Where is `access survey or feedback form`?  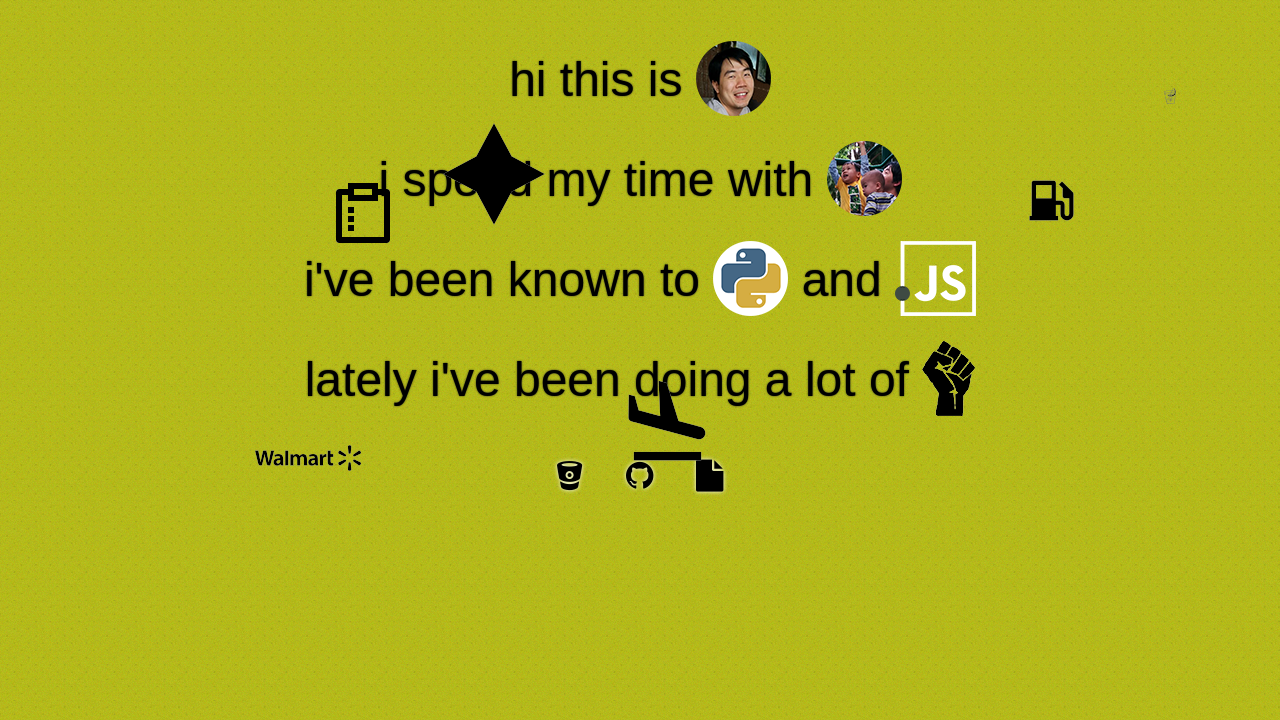
access survey or feedback form is located at coordinates (363, 213).